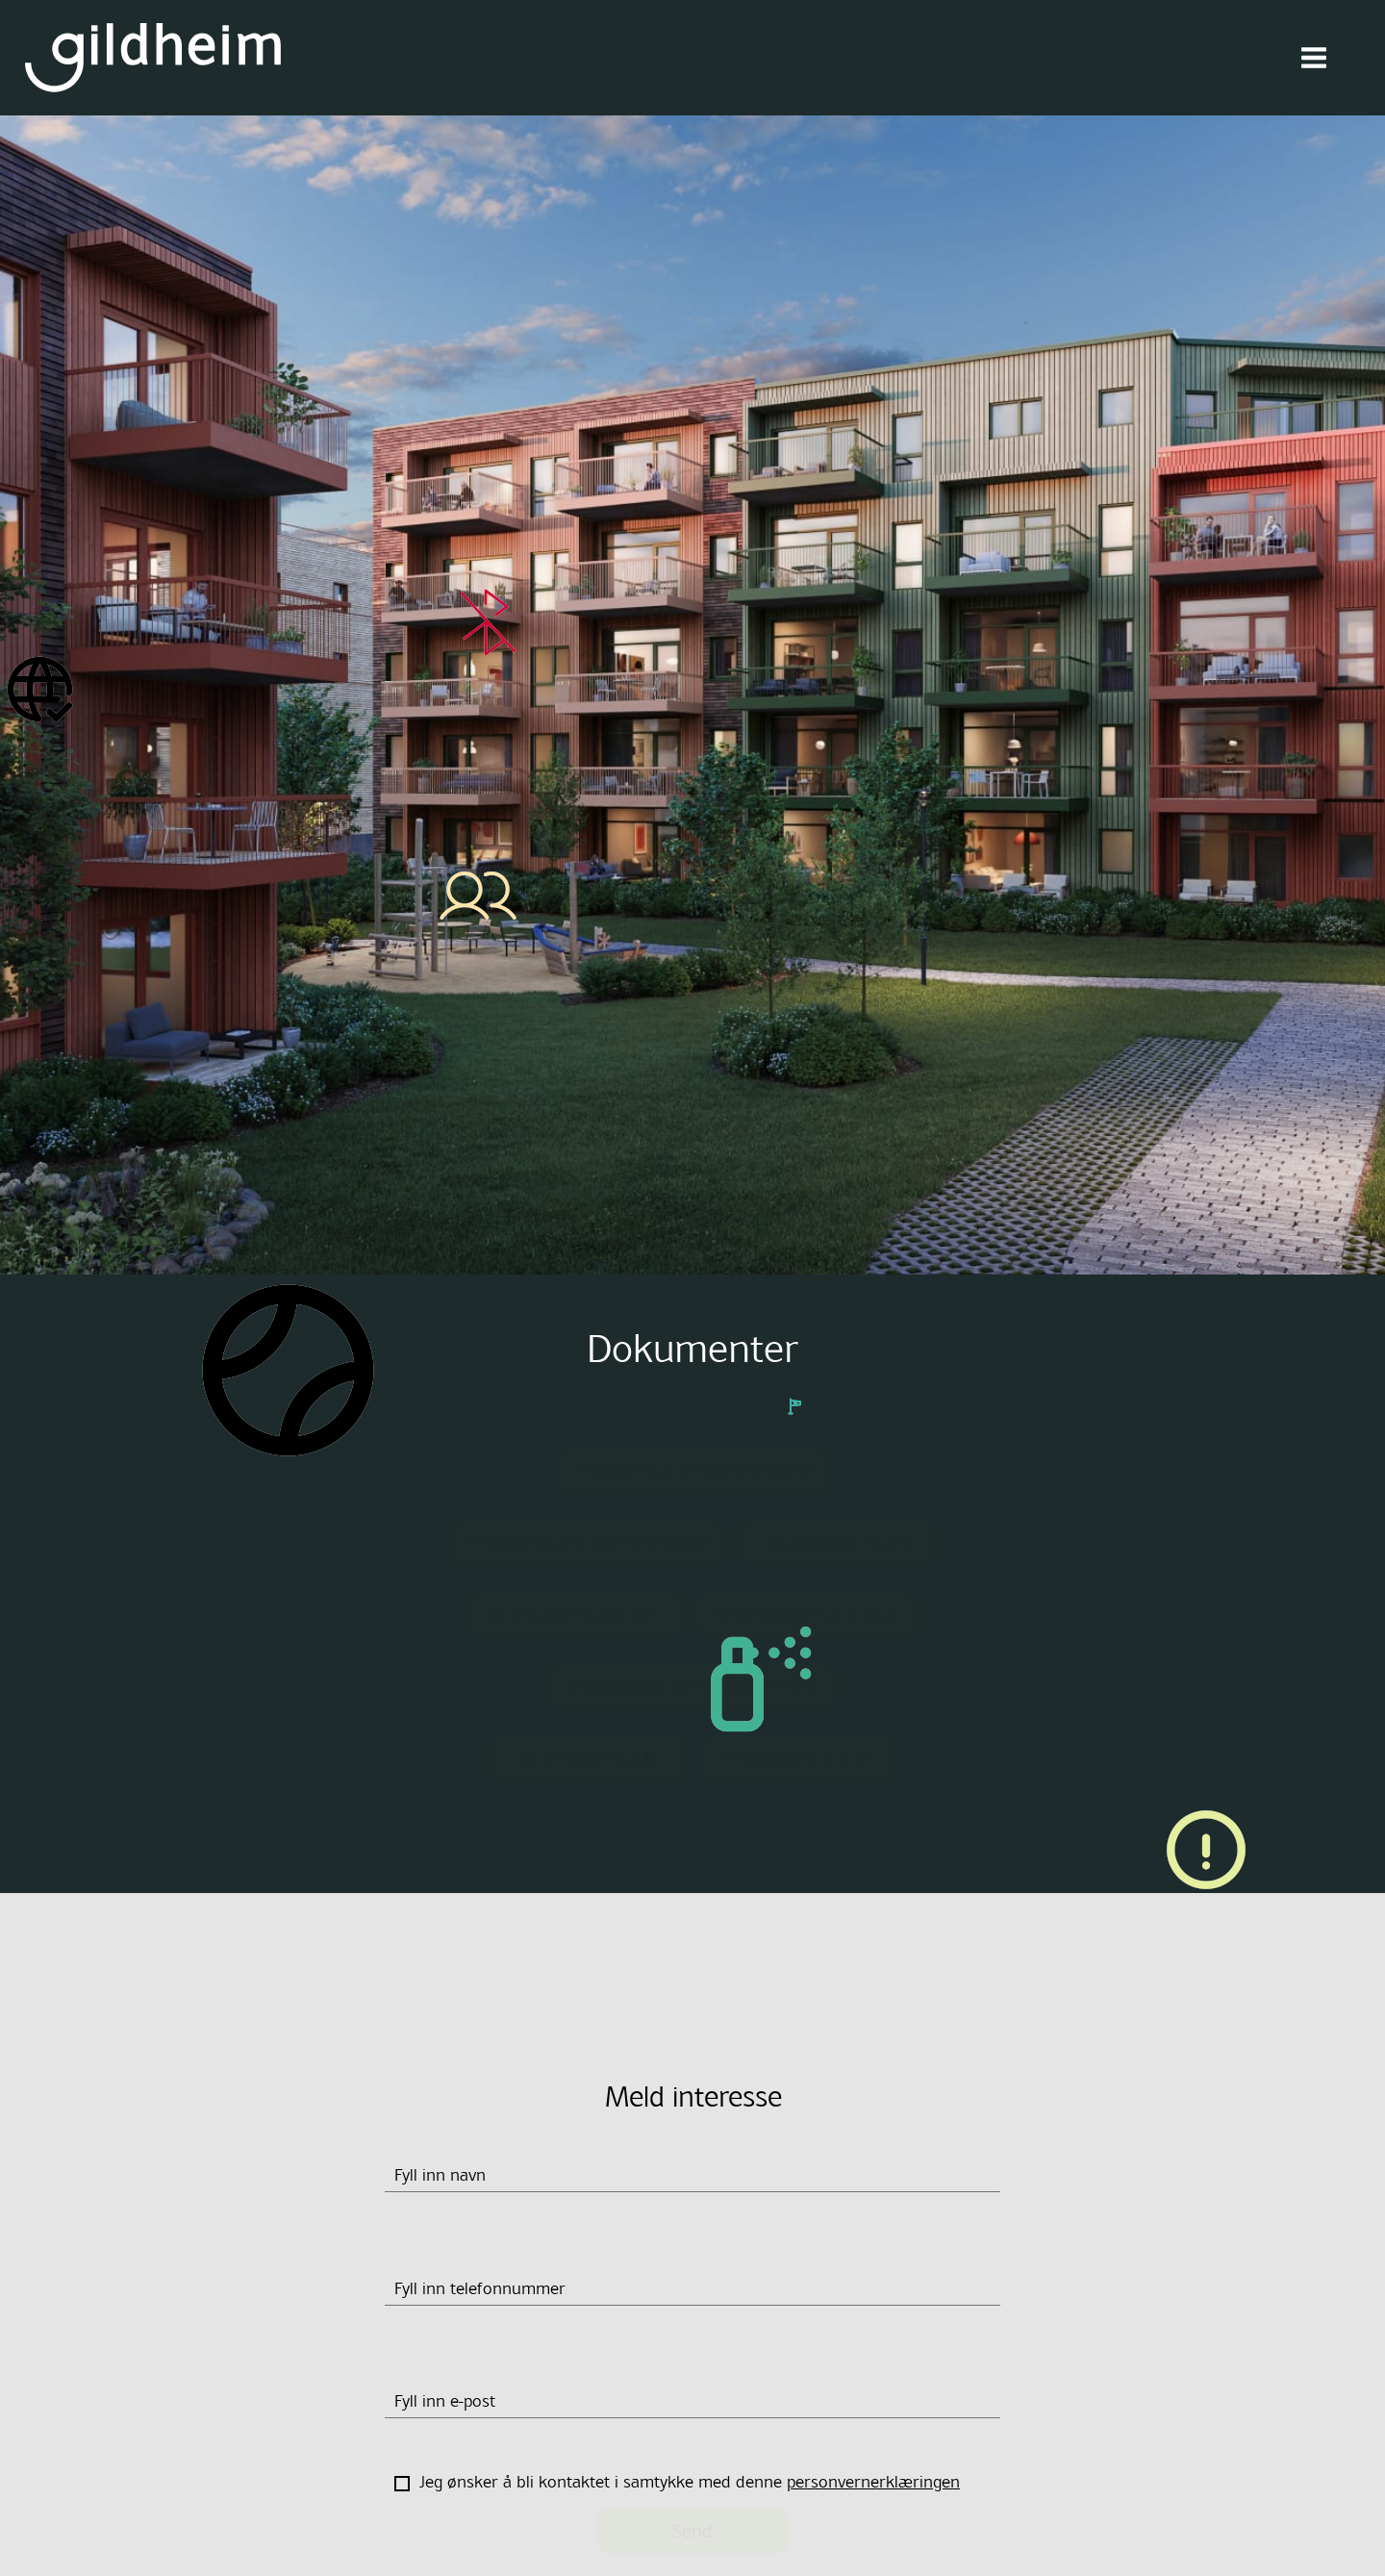 This screenshot has width=1385, height=2576. I want to click on website or domain verified, so click(39, 689).